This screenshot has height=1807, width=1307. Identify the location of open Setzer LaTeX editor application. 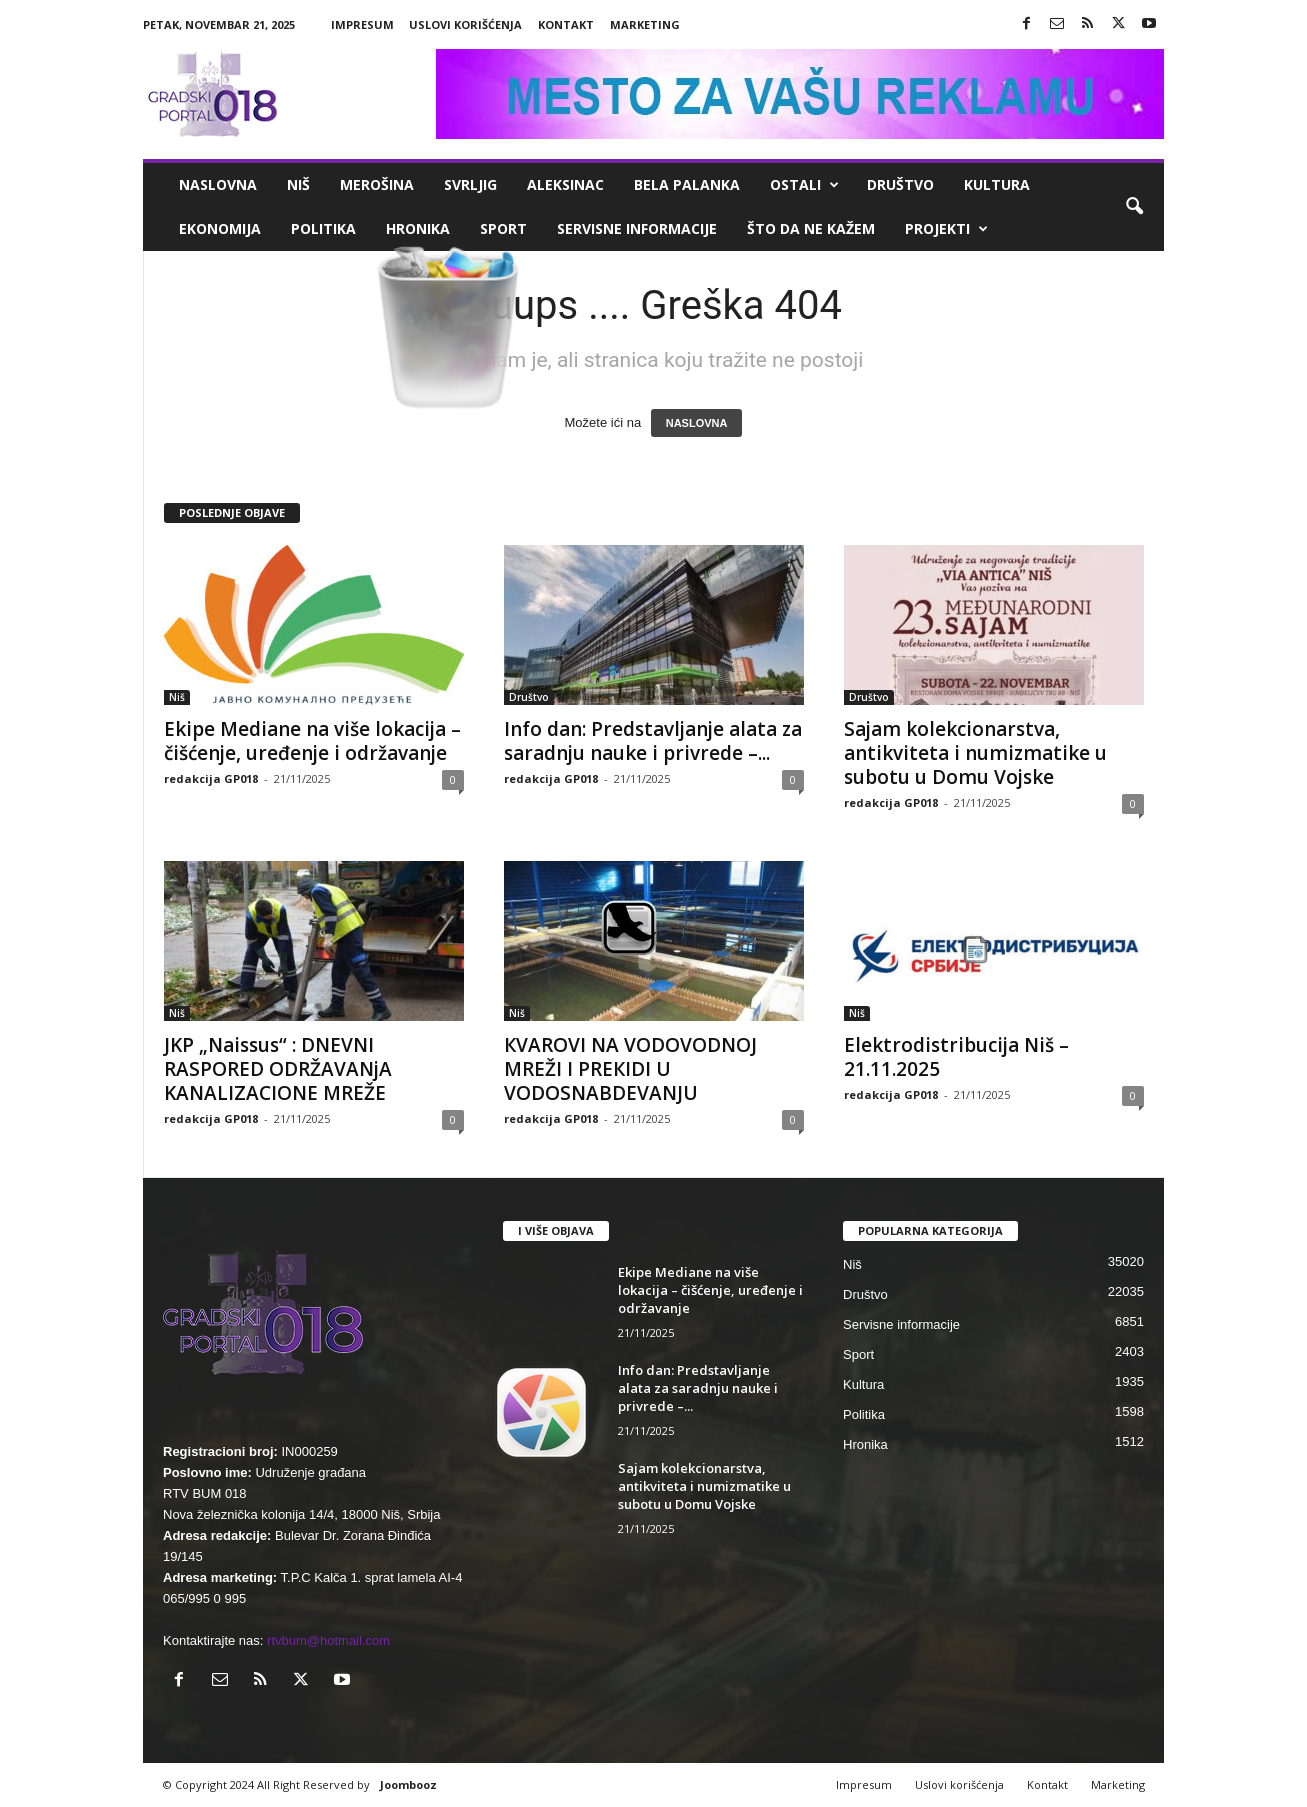
(629, 928).